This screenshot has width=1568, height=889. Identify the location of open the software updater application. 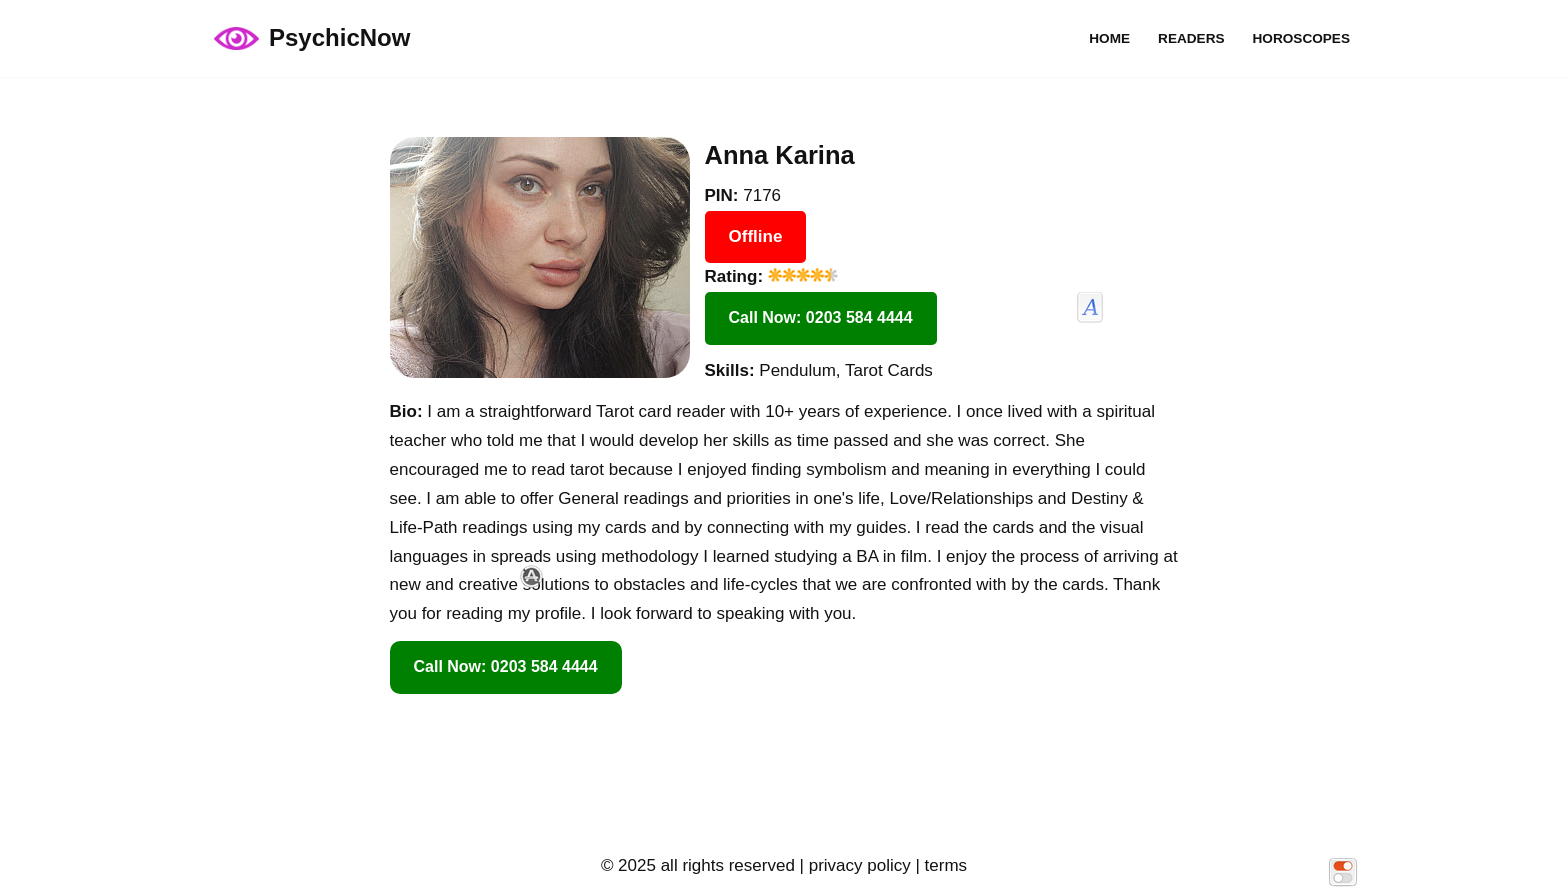
(531, 576).